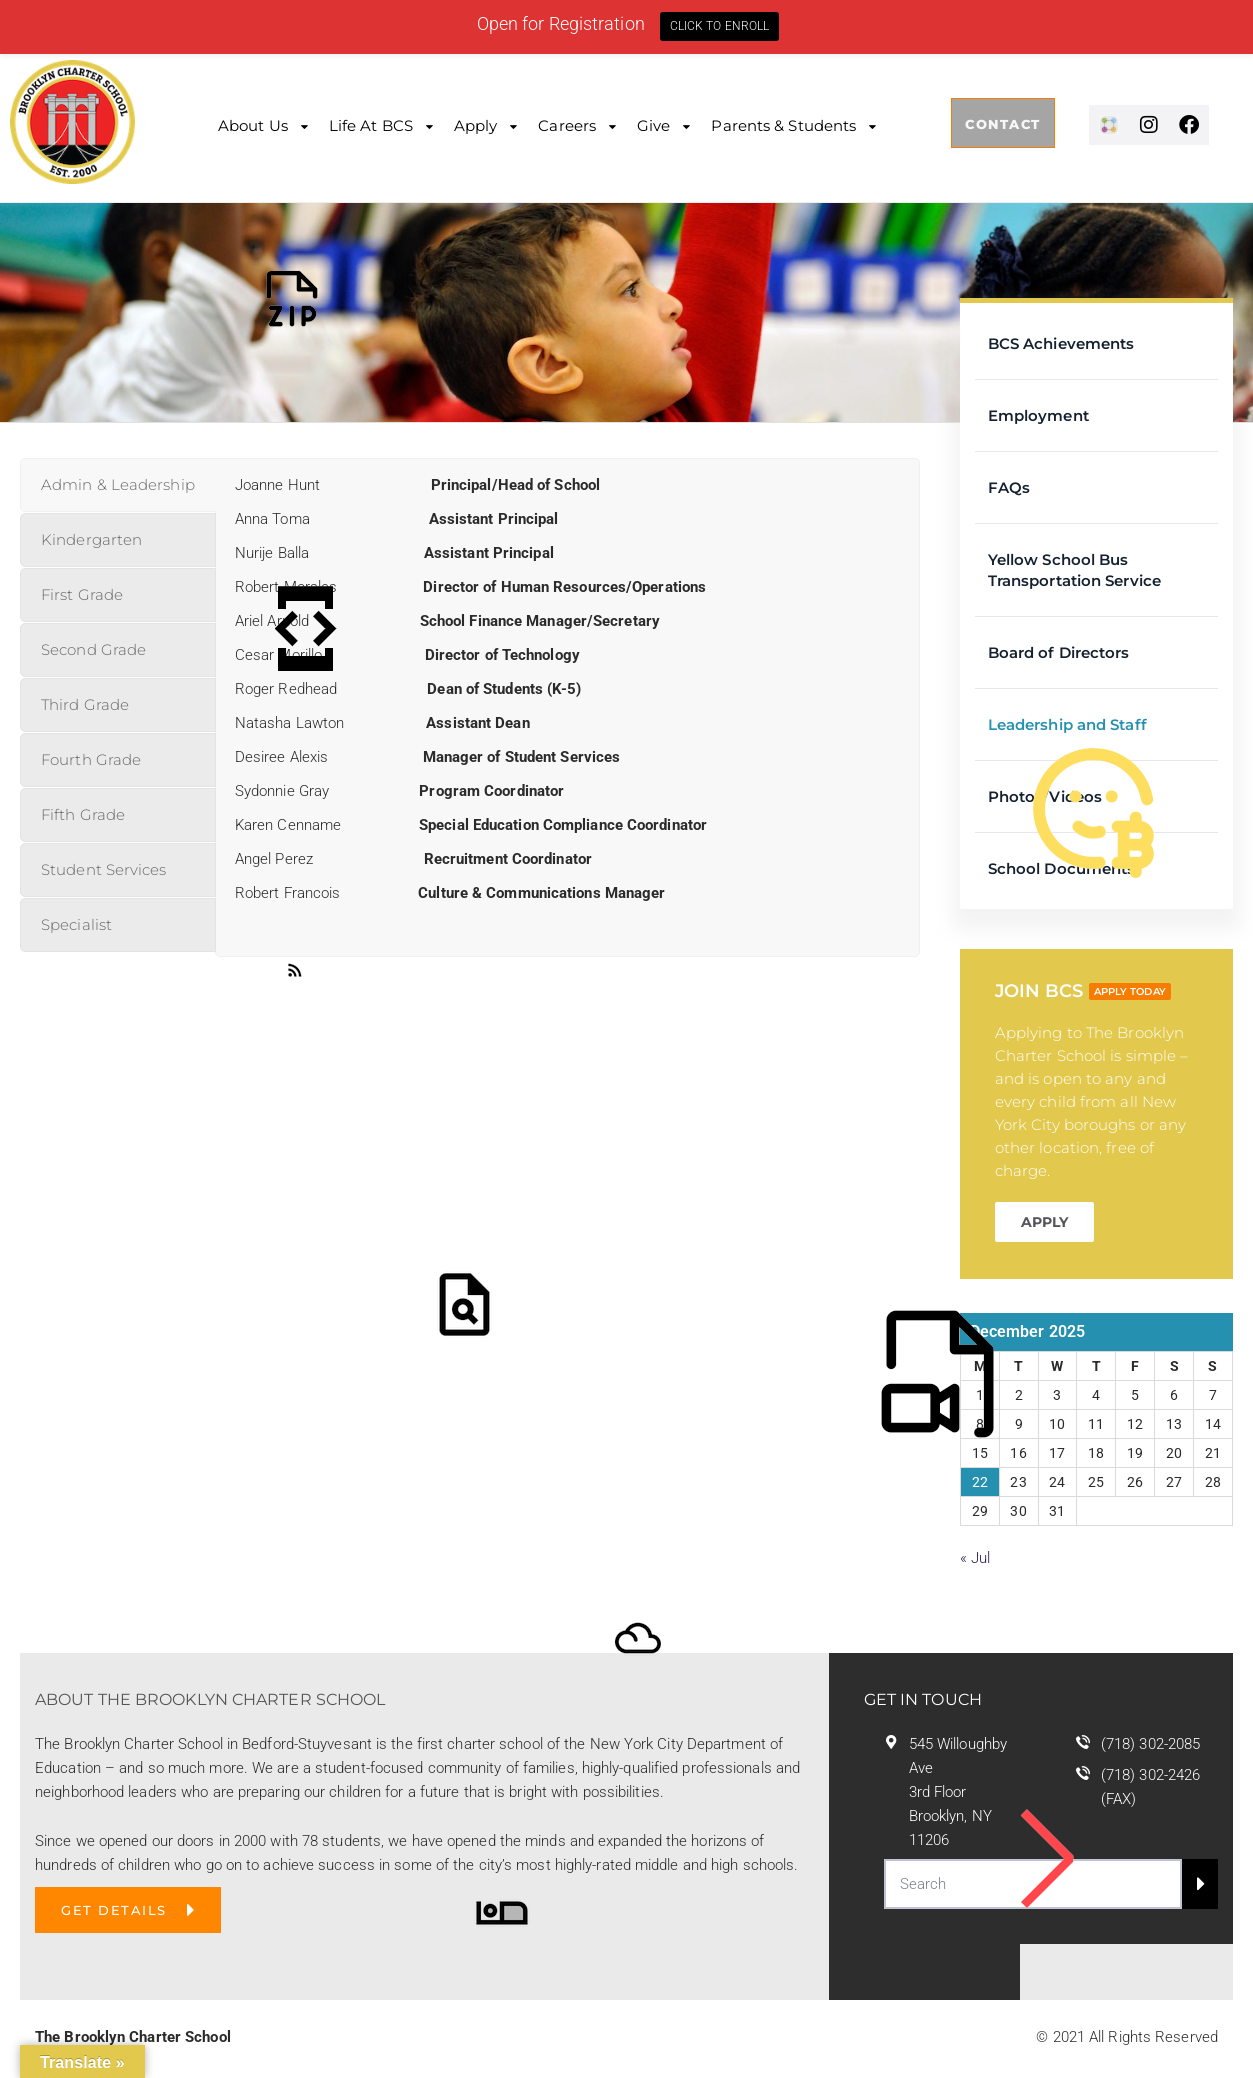  Describe the element at coordinates (305, 628) in the screenshot. I see `enable developer mode on device` at that location.